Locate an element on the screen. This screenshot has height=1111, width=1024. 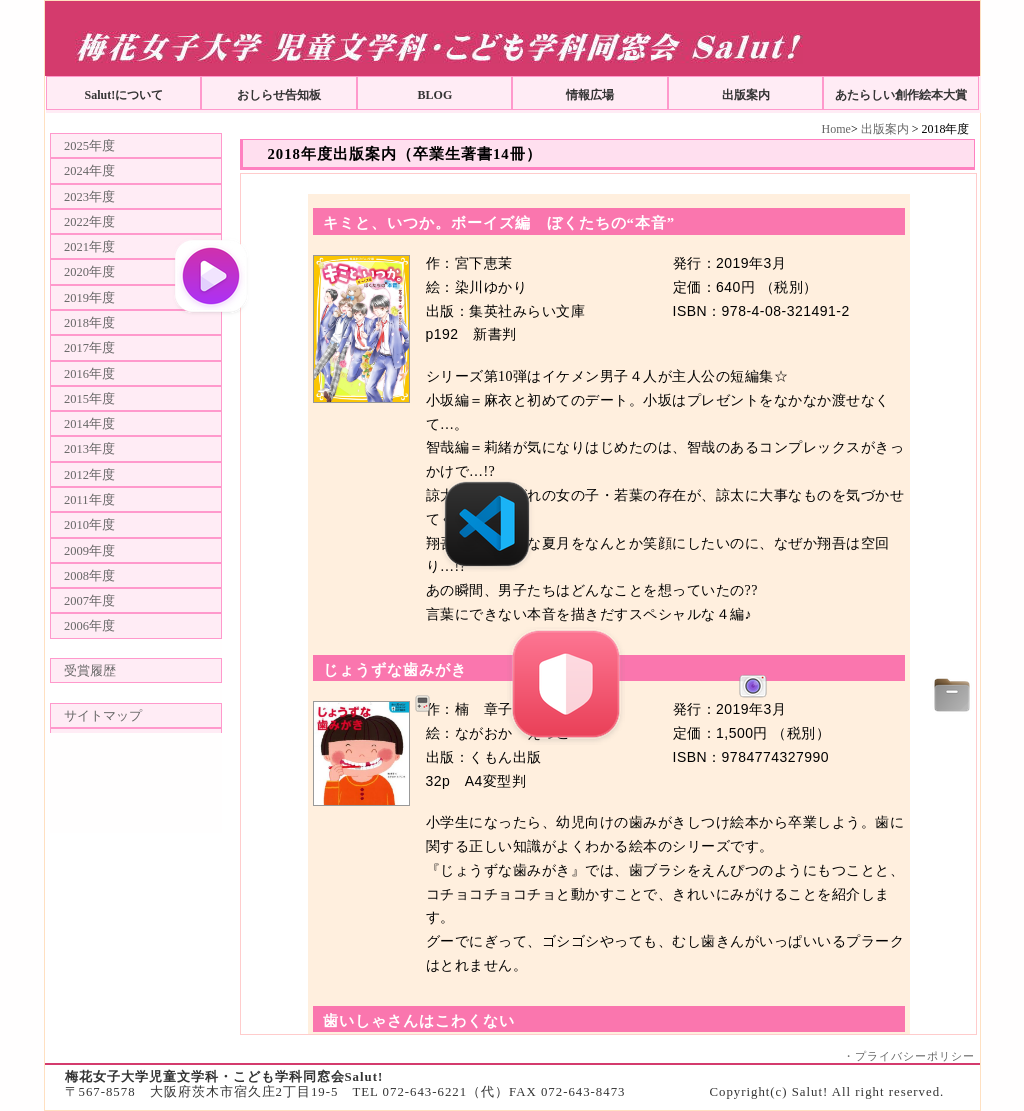
open Visual Studio Code is located at coordinates (487, 524).